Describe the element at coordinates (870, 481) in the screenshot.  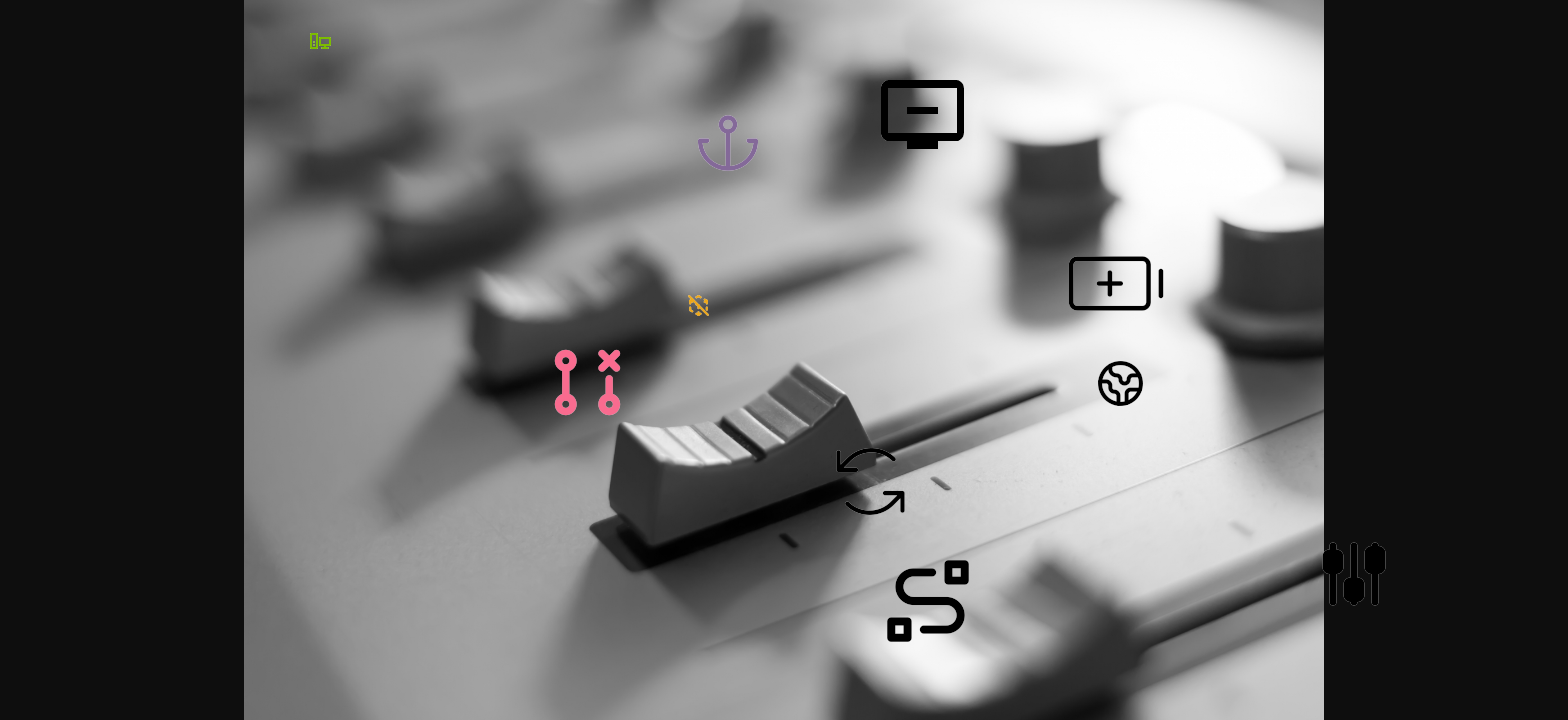
I see `refresh or reload content` at that location.